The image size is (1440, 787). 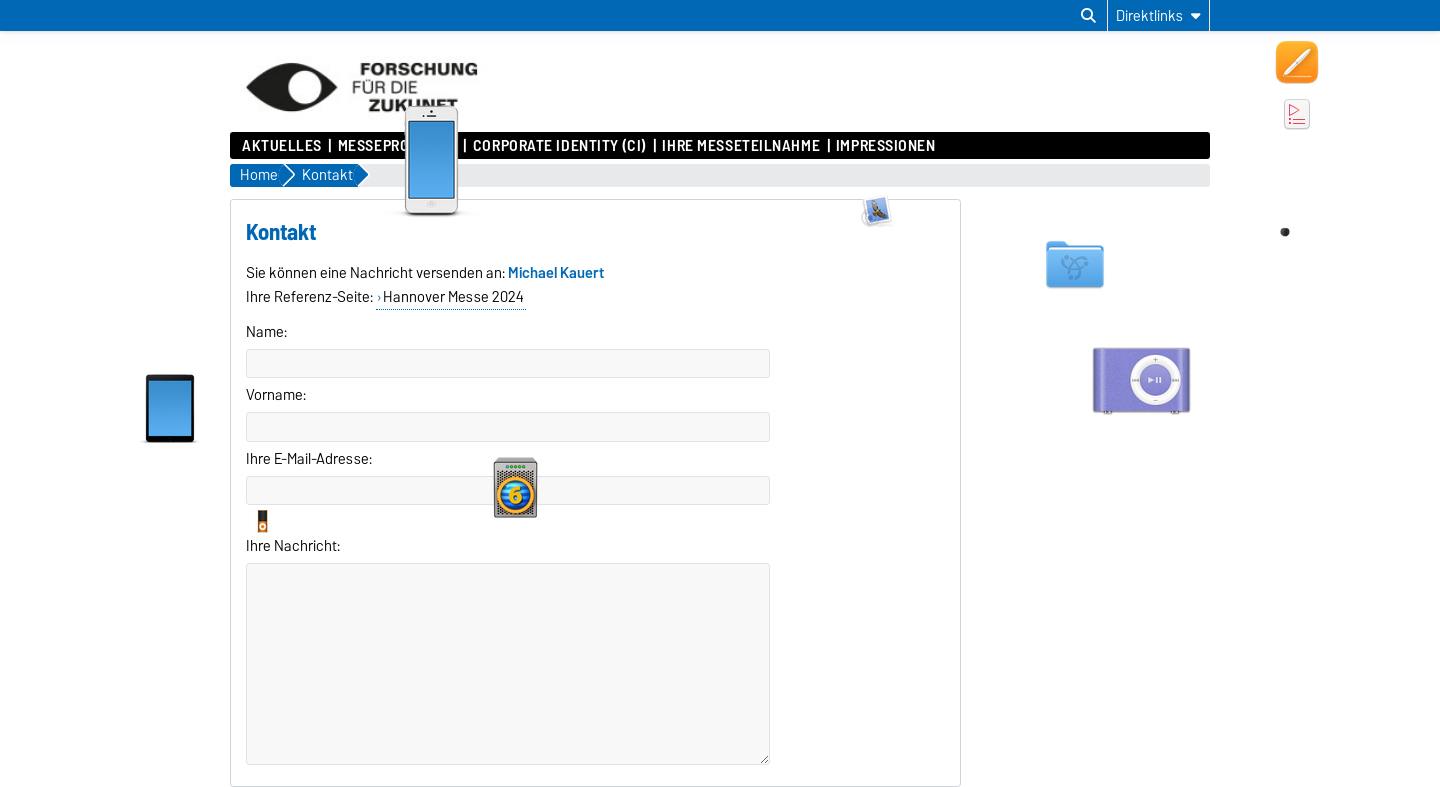 What do you see at coordinates (170, 408) in the screenshot?
I see `iPad Air 2 device with cellular connectivity` at bounding box center [170, 408].